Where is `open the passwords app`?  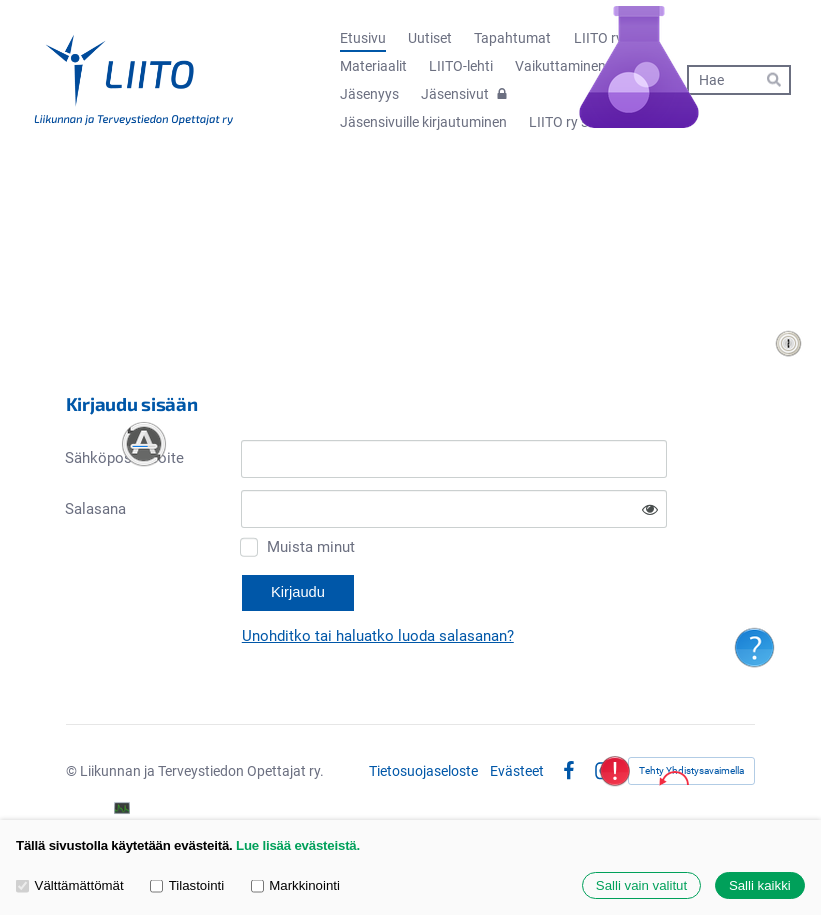
open the passwords app is located at coordinates (788, 343).